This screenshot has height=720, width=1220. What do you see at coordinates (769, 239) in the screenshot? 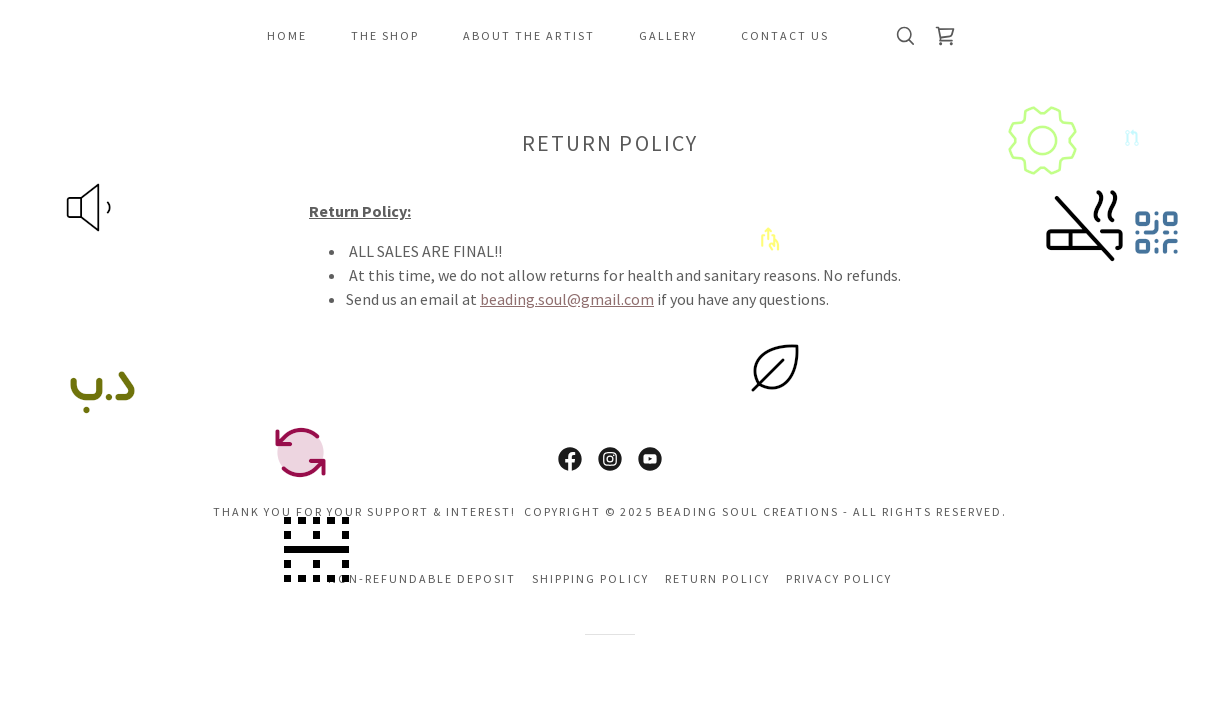
I see `deposit or transfer funds` at bounding box center [769, 239].